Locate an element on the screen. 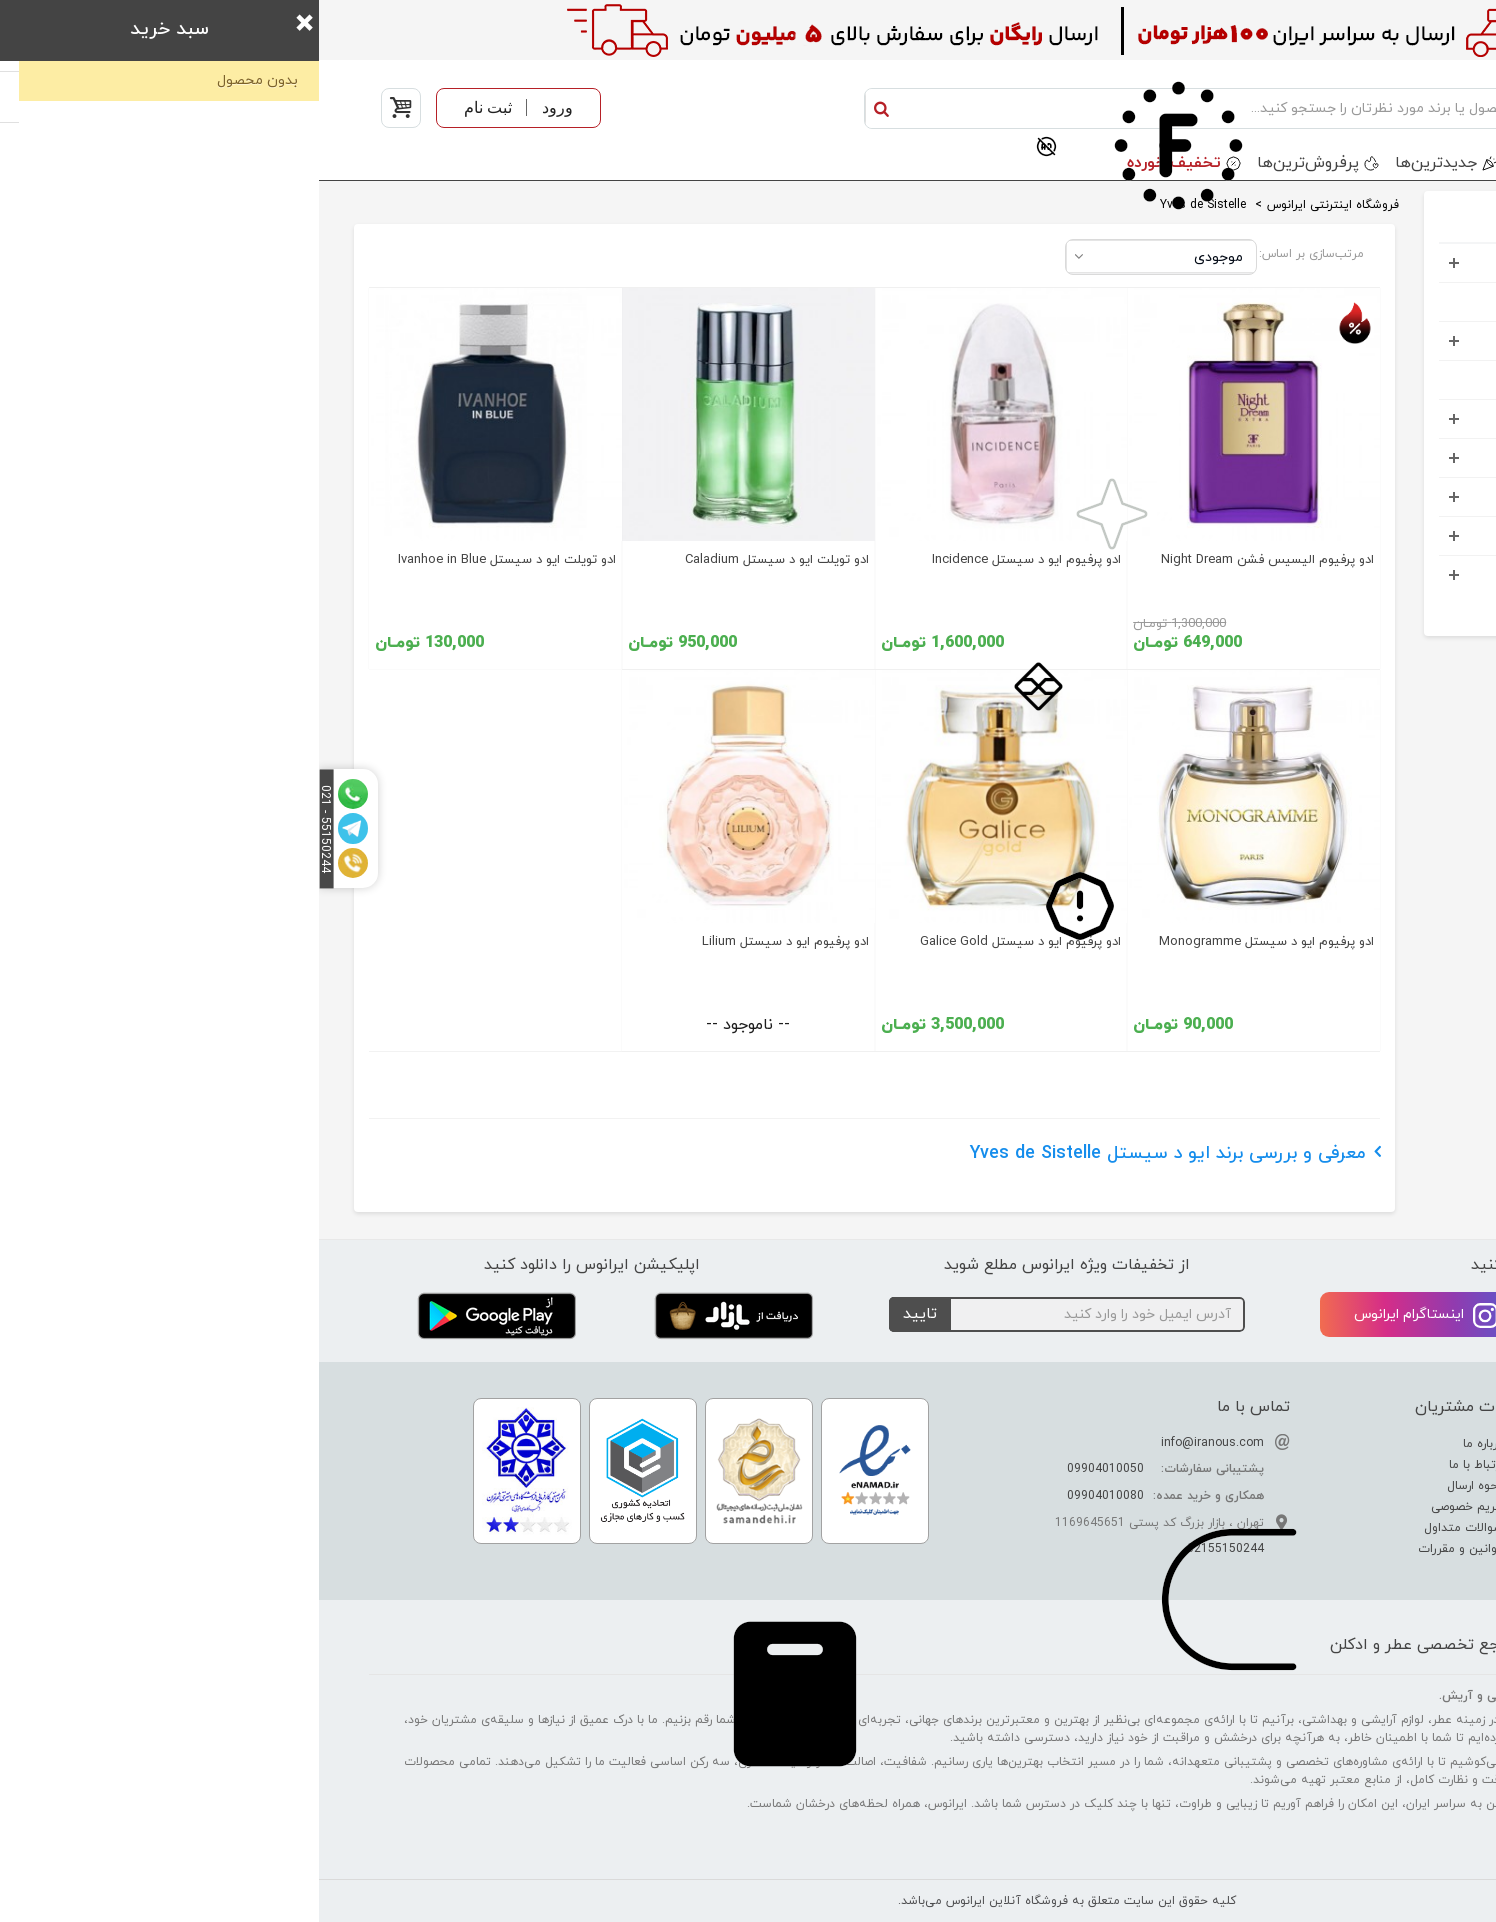  tablet device with speaker is located at coordinates (795, 1694).